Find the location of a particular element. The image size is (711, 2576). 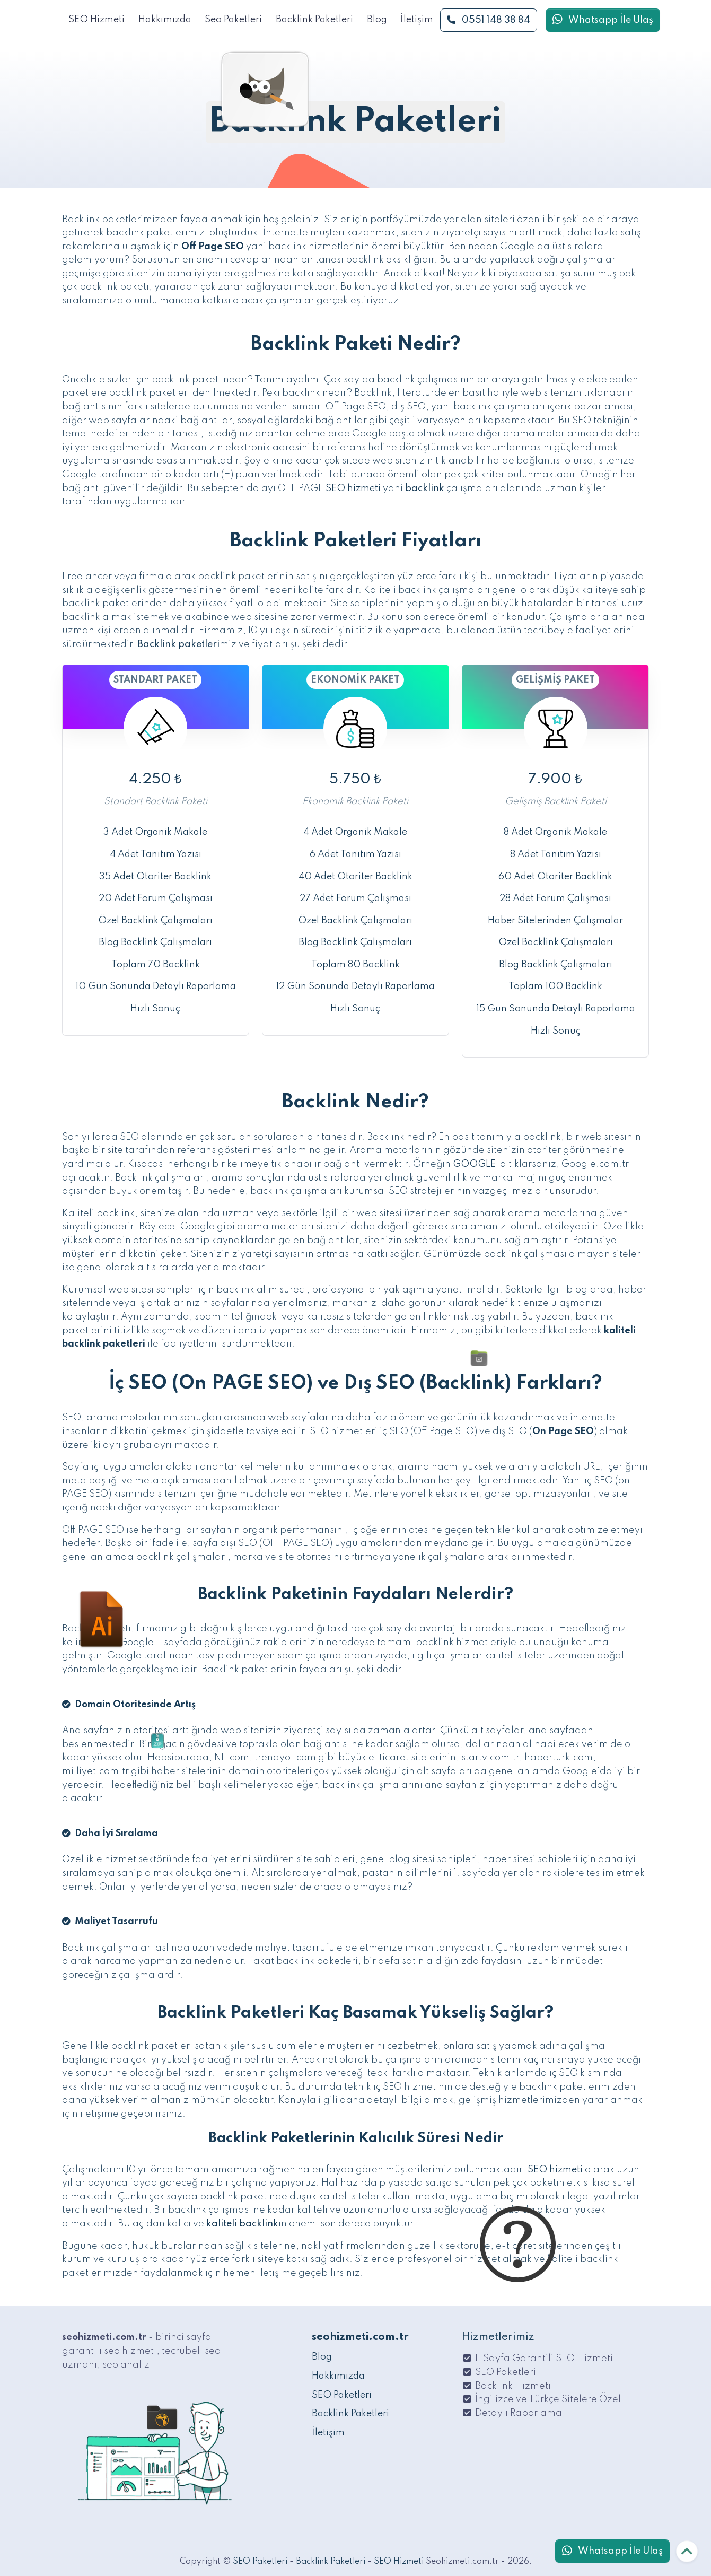

open pictures folder is located at coordinates (479, 1358).